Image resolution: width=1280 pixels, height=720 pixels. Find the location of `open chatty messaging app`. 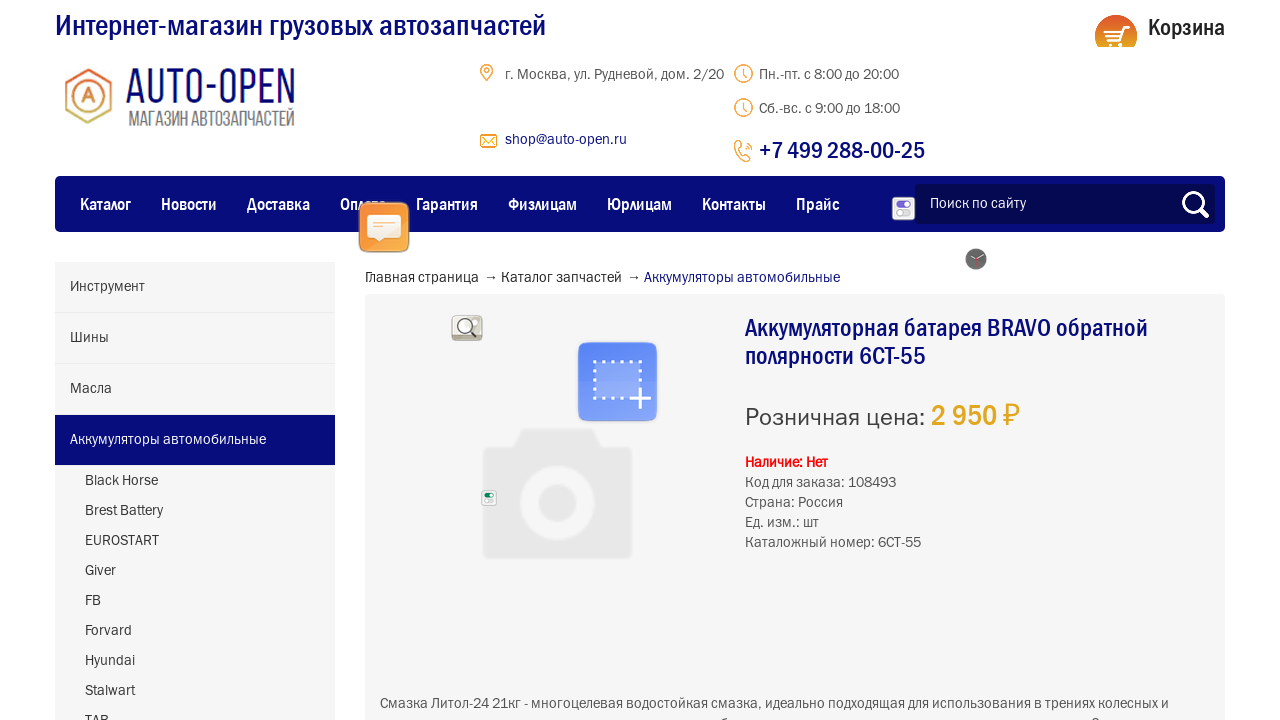

open chatty messaging app is located at coordinates (384, 227).